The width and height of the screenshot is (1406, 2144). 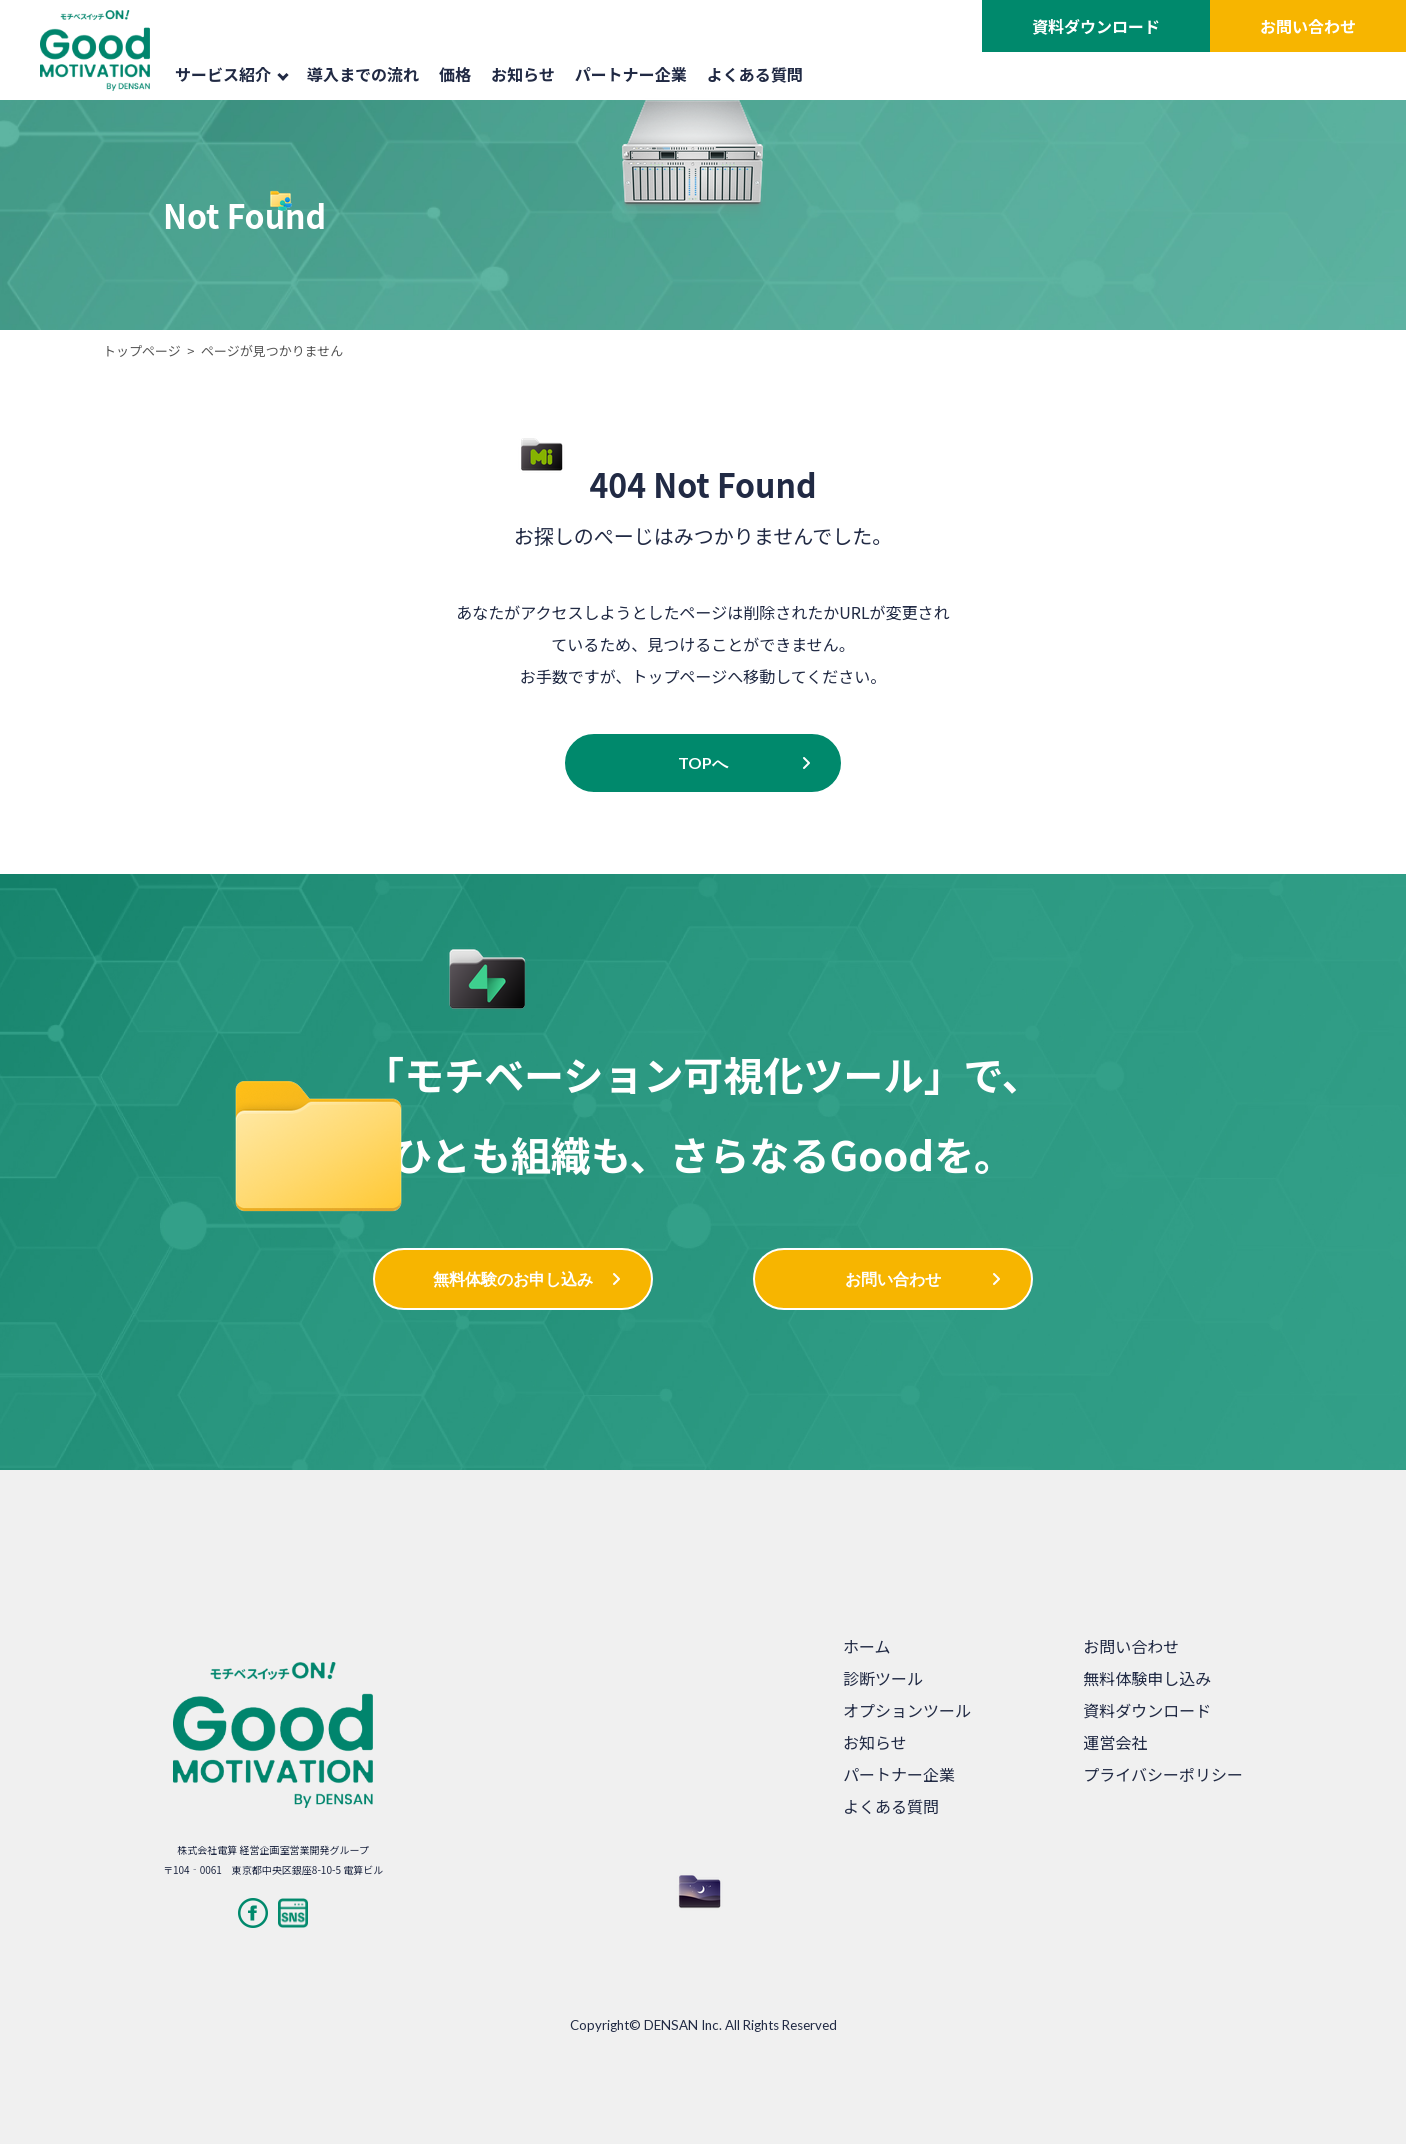 I want to click on indicates an xserve or rack server in network settings, so click(x=692, y=148).